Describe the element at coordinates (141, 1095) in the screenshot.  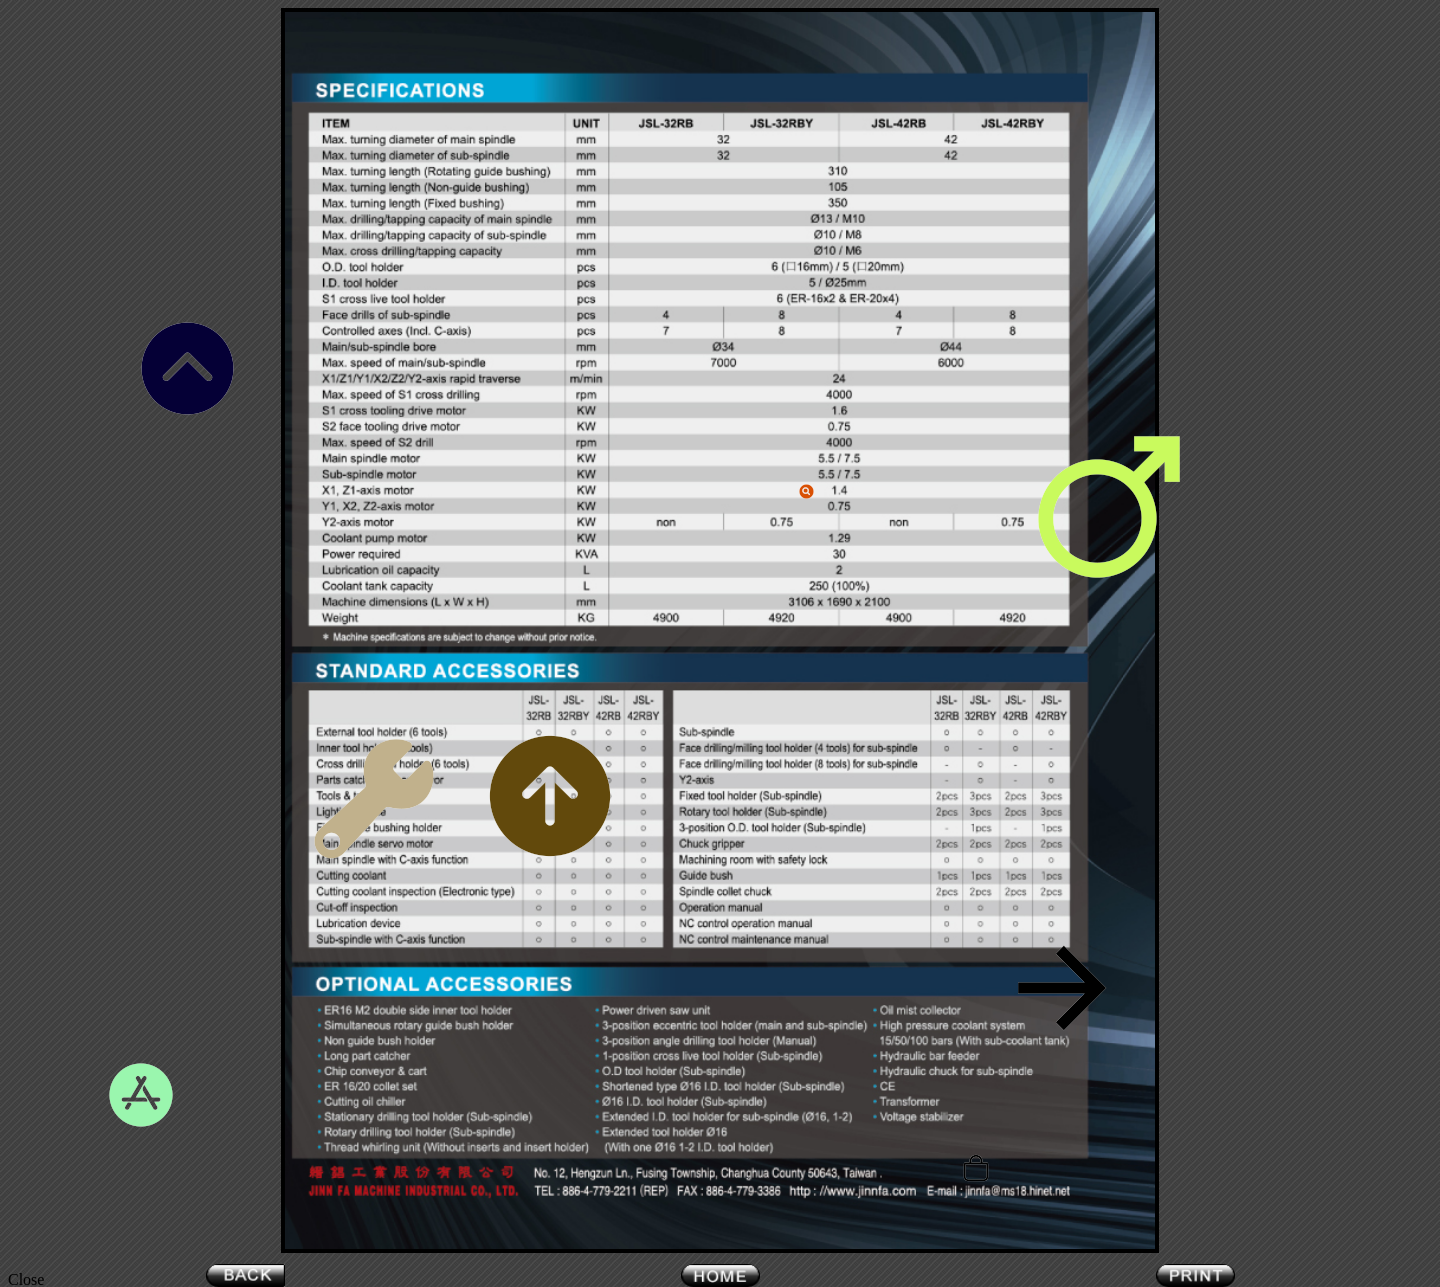
I see `open the apple app store` at that location.